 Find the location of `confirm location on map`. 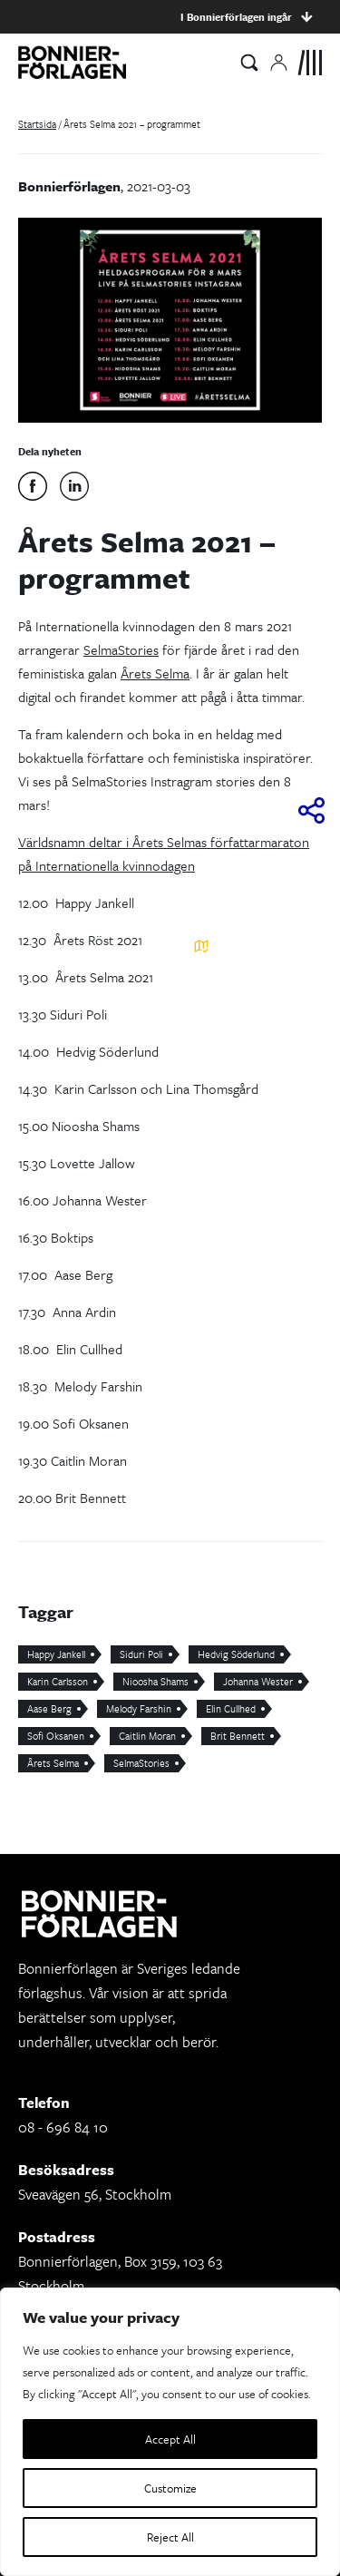

confirm location on map is located at coordinates (201, 946).